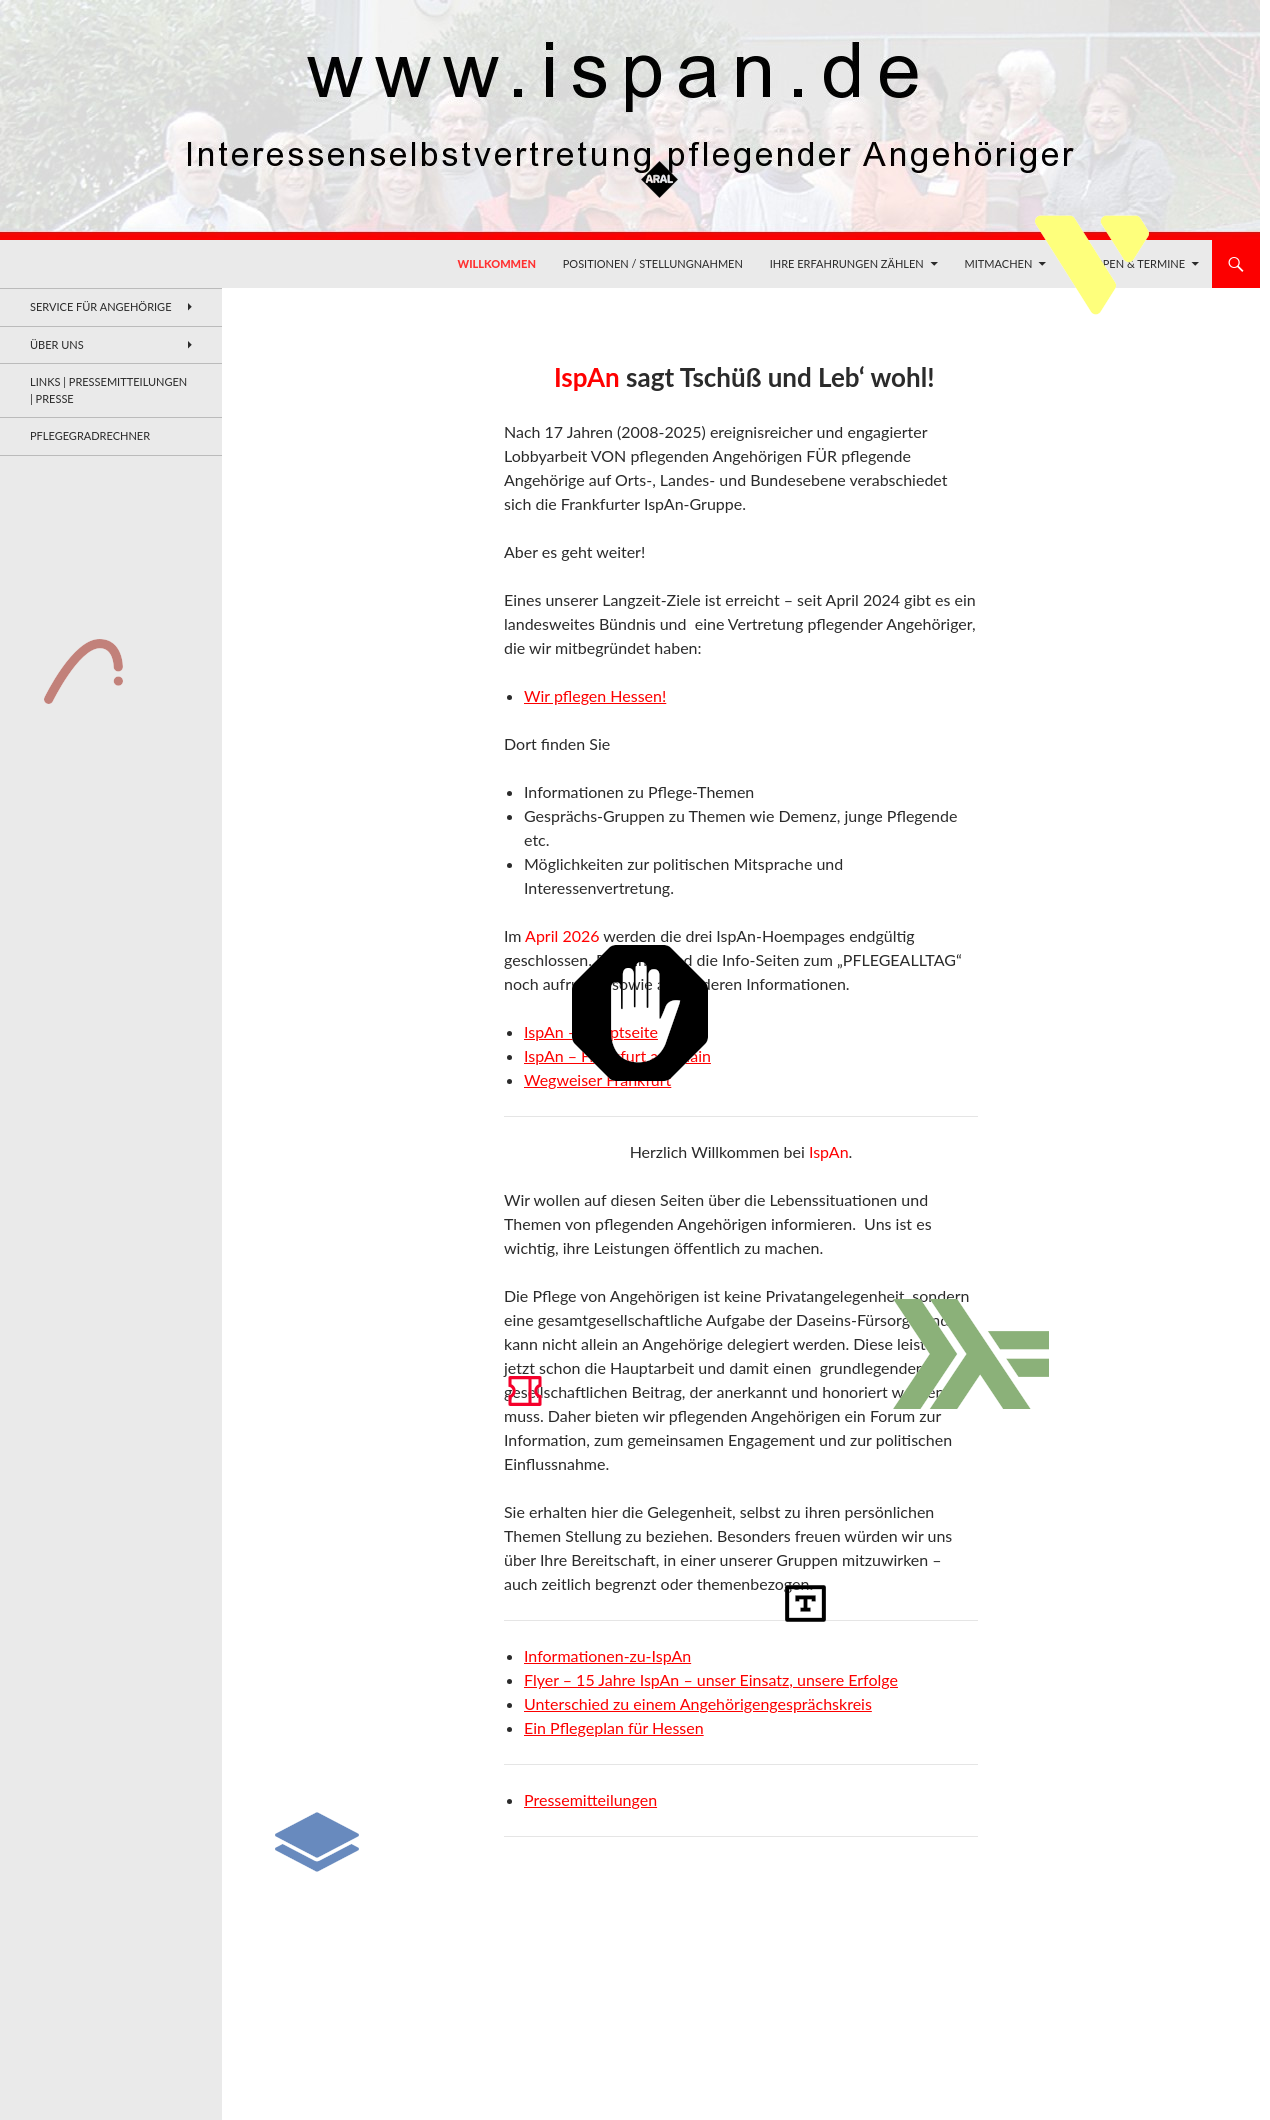 Image resolution: width=1270 pixels, height=2120 pixels. Describe the element at coordinates (971, 1354) in the screenshot. I see `indicates Haskell programming language` at that location.